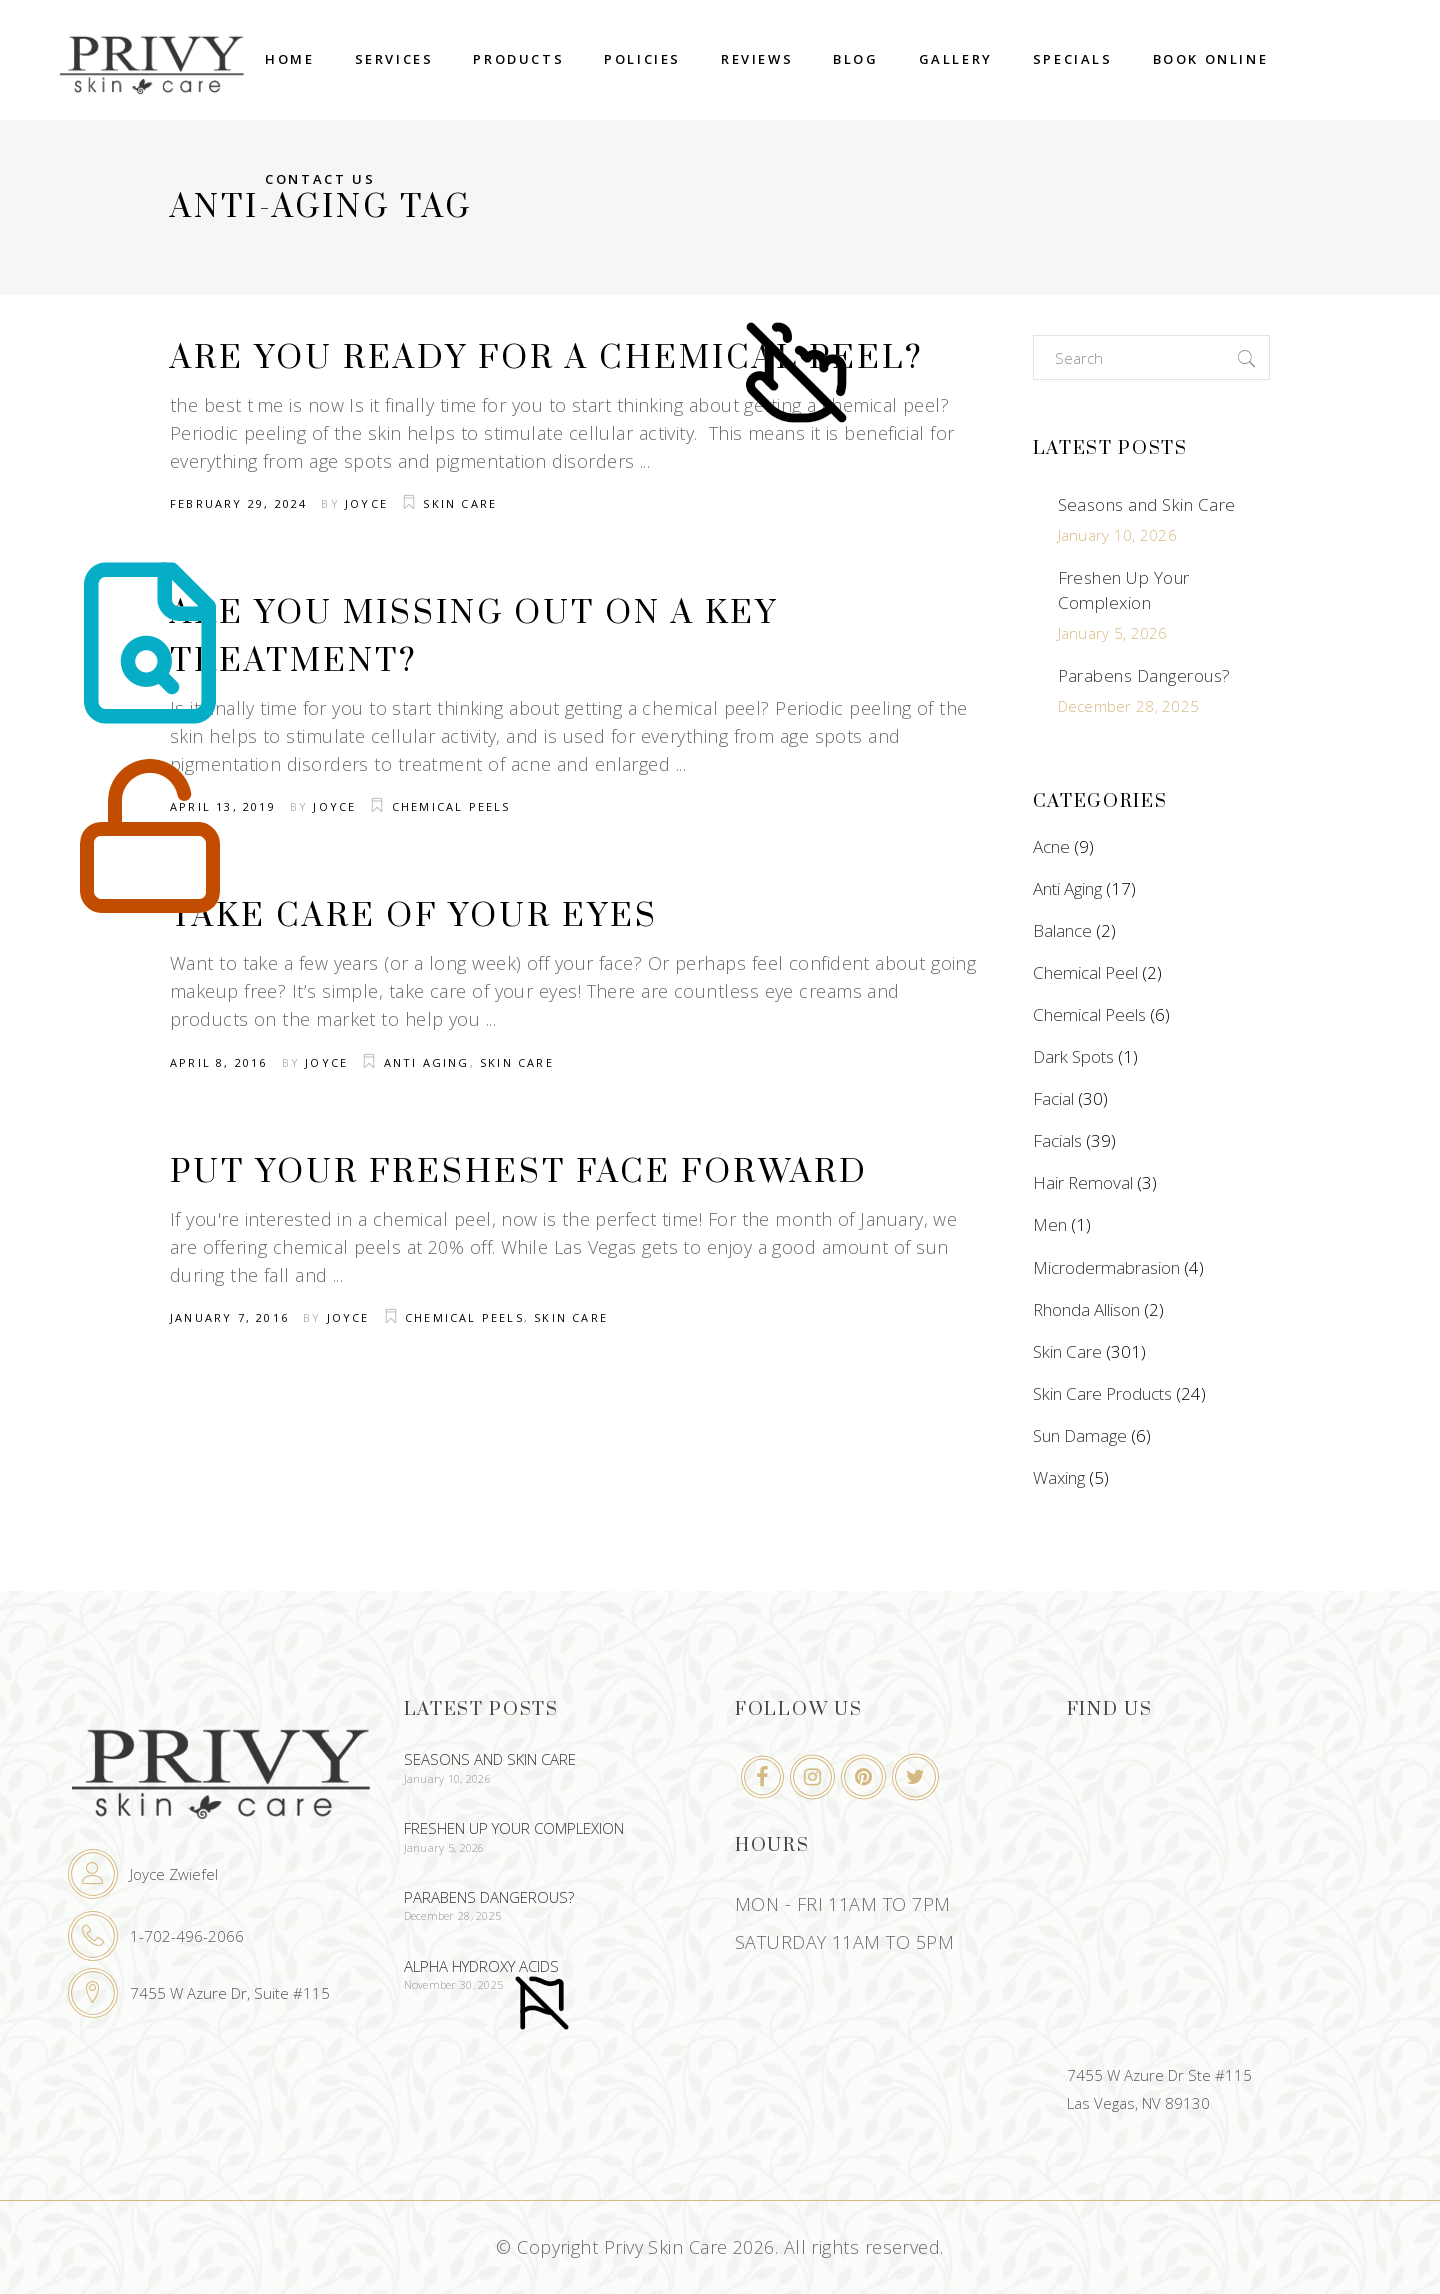 This screenshot has width=1440, height=2294. I want to click on disable touch or pointer input, so click(796, 372).